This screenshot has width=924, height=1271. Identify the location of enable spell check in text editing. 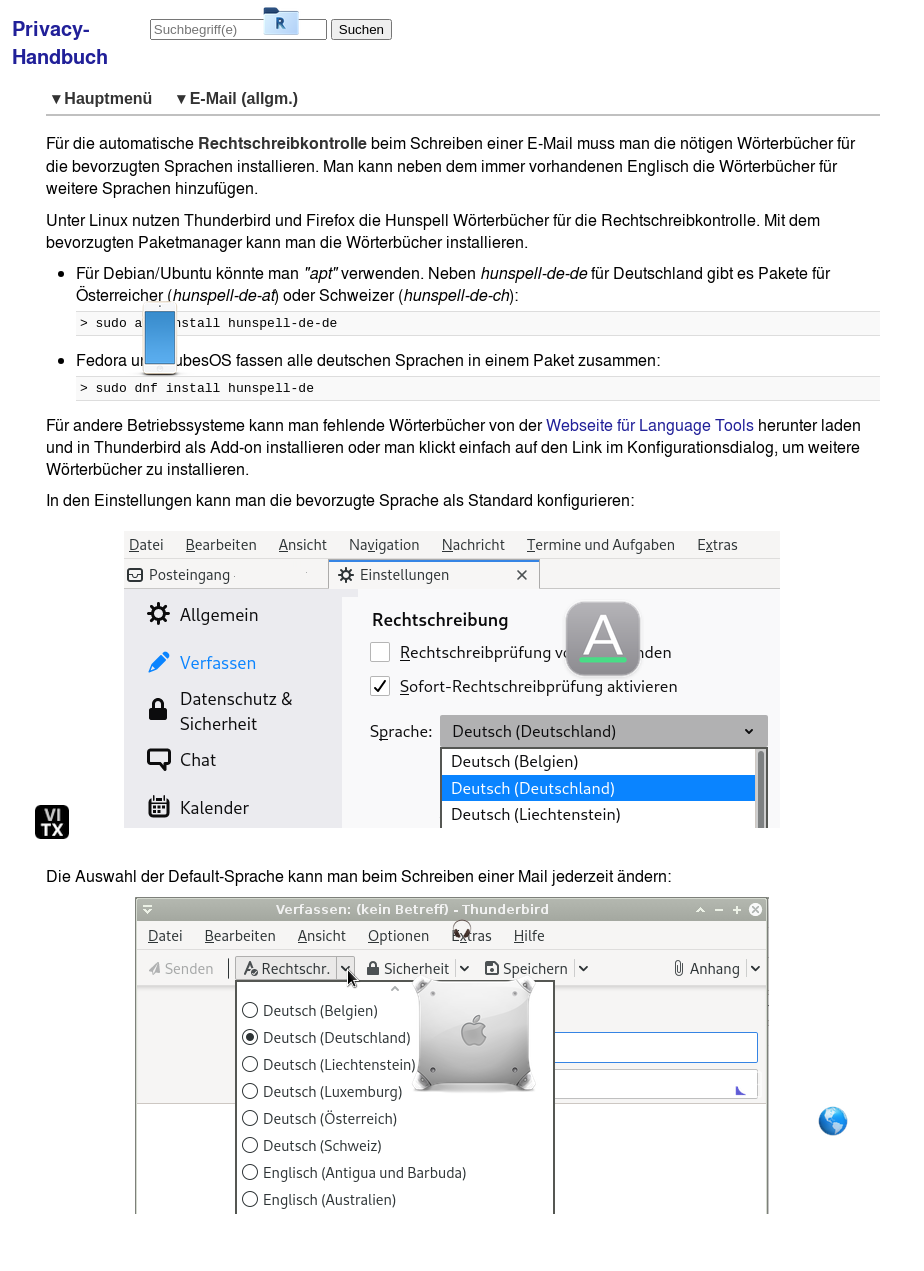
(603, 640).